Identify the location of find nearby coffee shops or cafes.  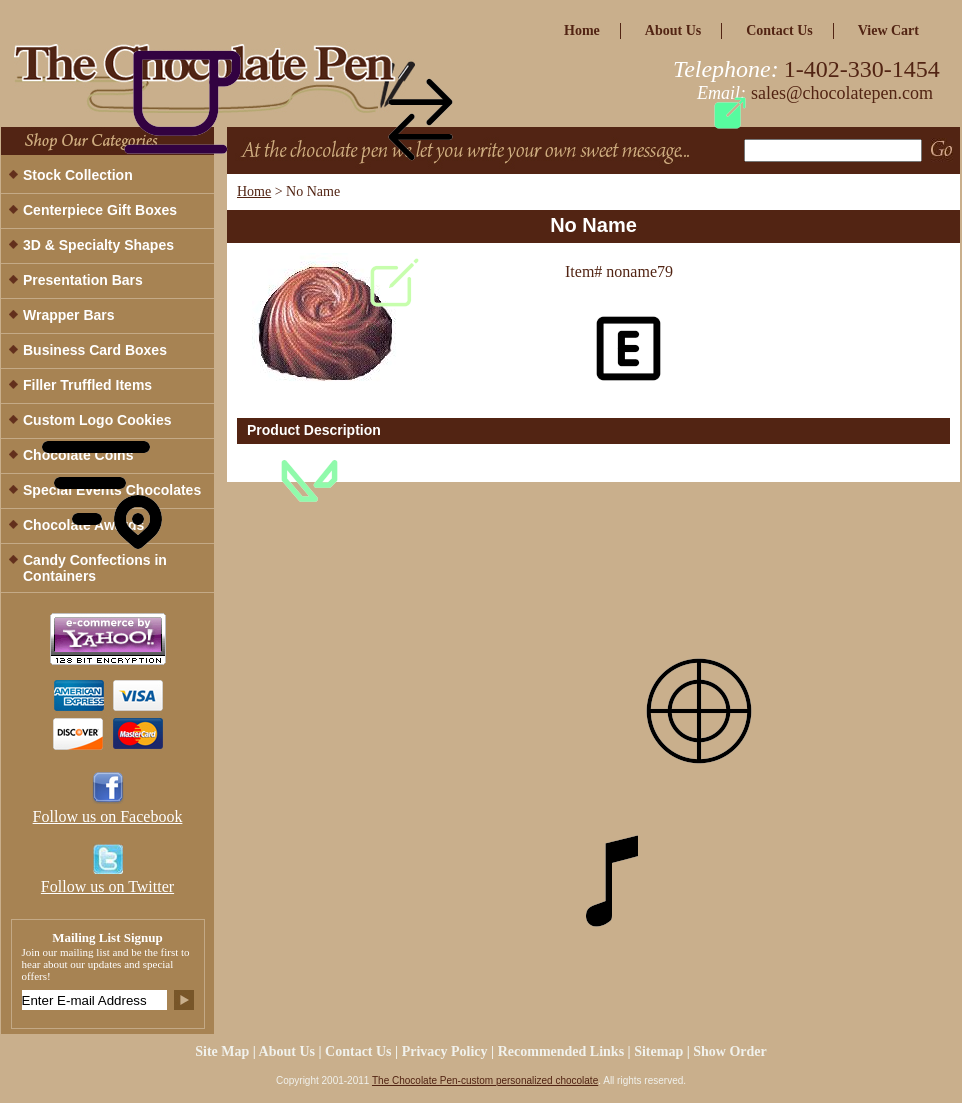
(182, 104).